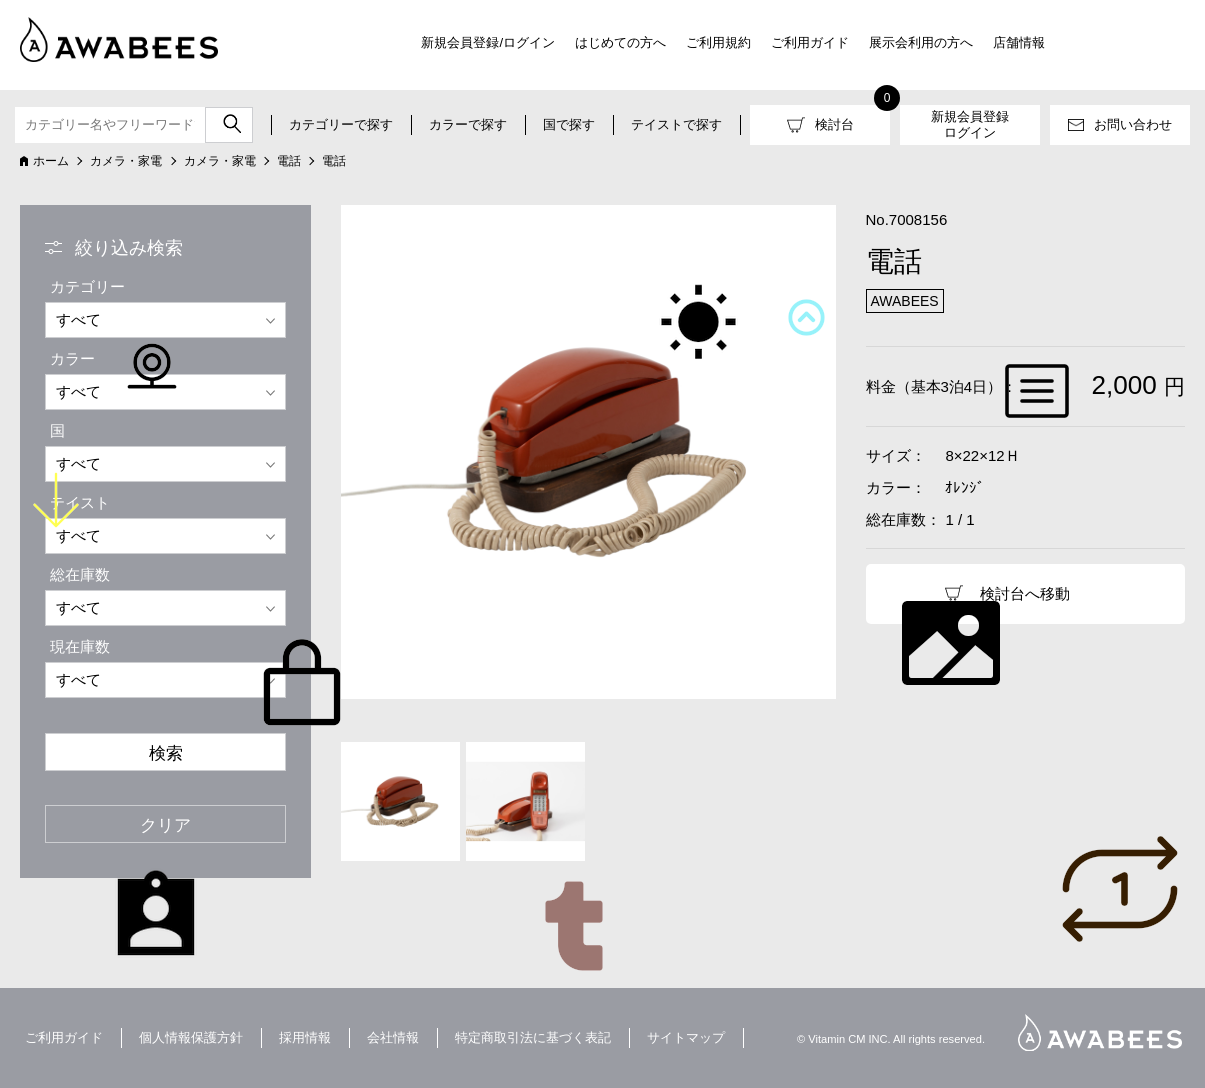 This screenshot has height=1088, width=1205. I want to click on lock or secure this item, so click(302, 687).